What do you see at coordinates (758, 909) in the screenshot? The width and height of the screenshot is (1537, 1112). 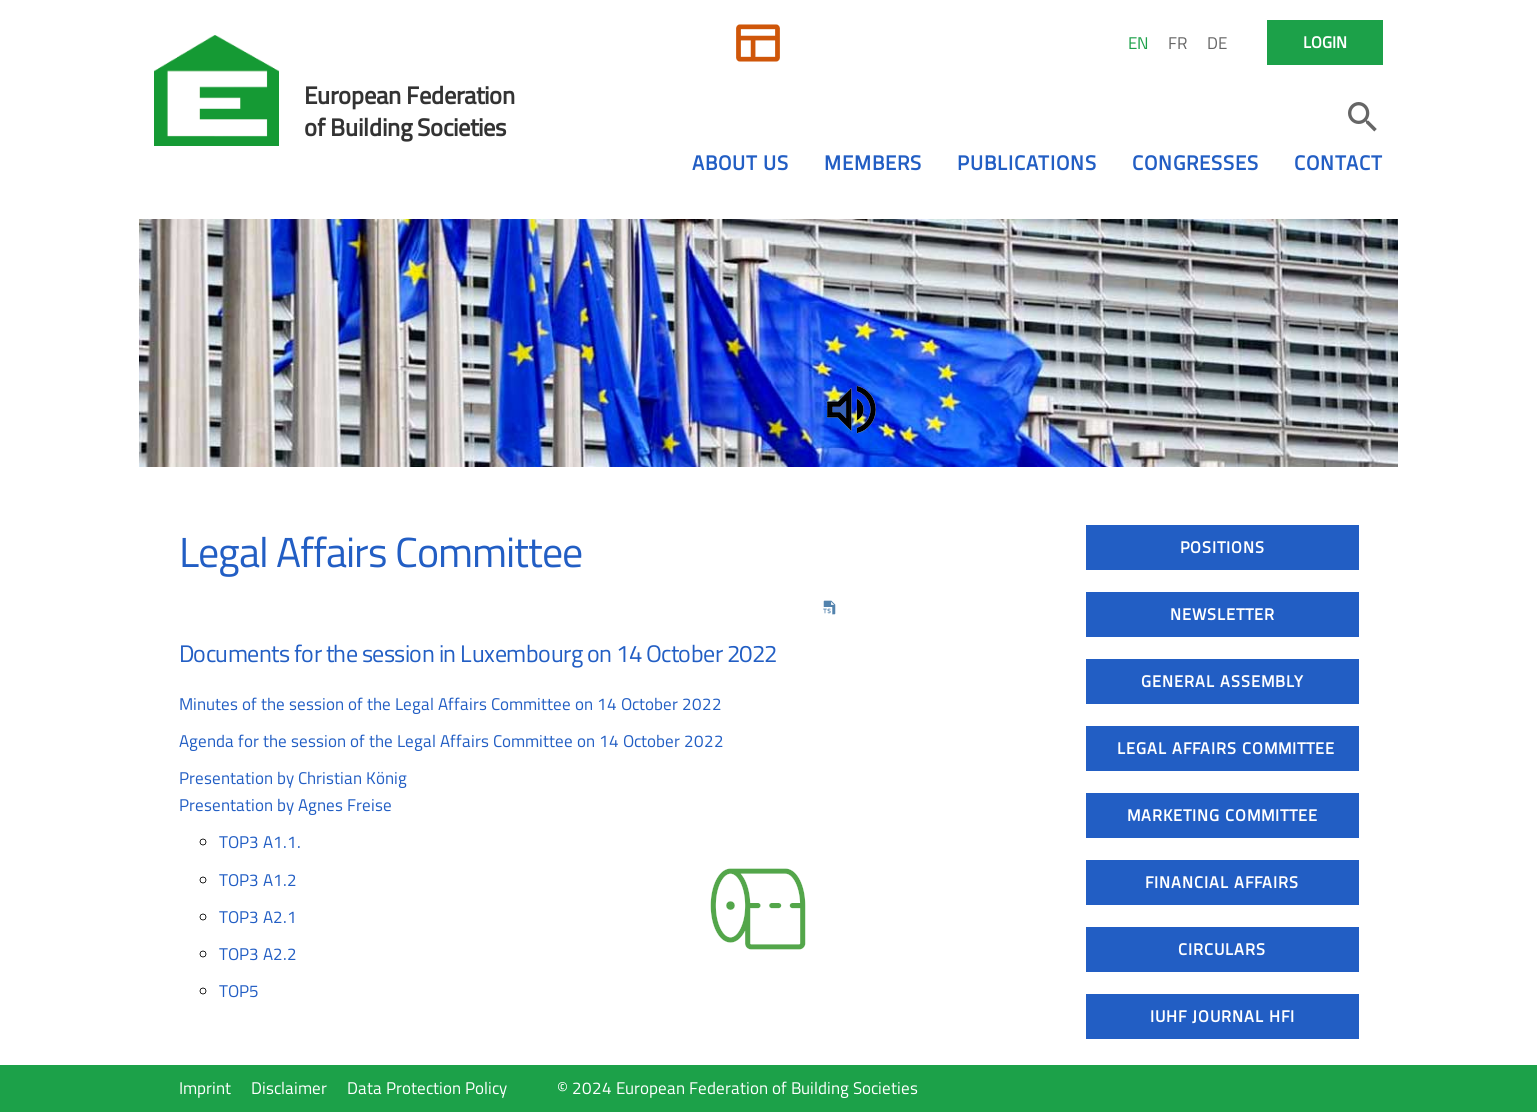 I see `bathroom or restroom location indicator` at bounding box center [758, 909].